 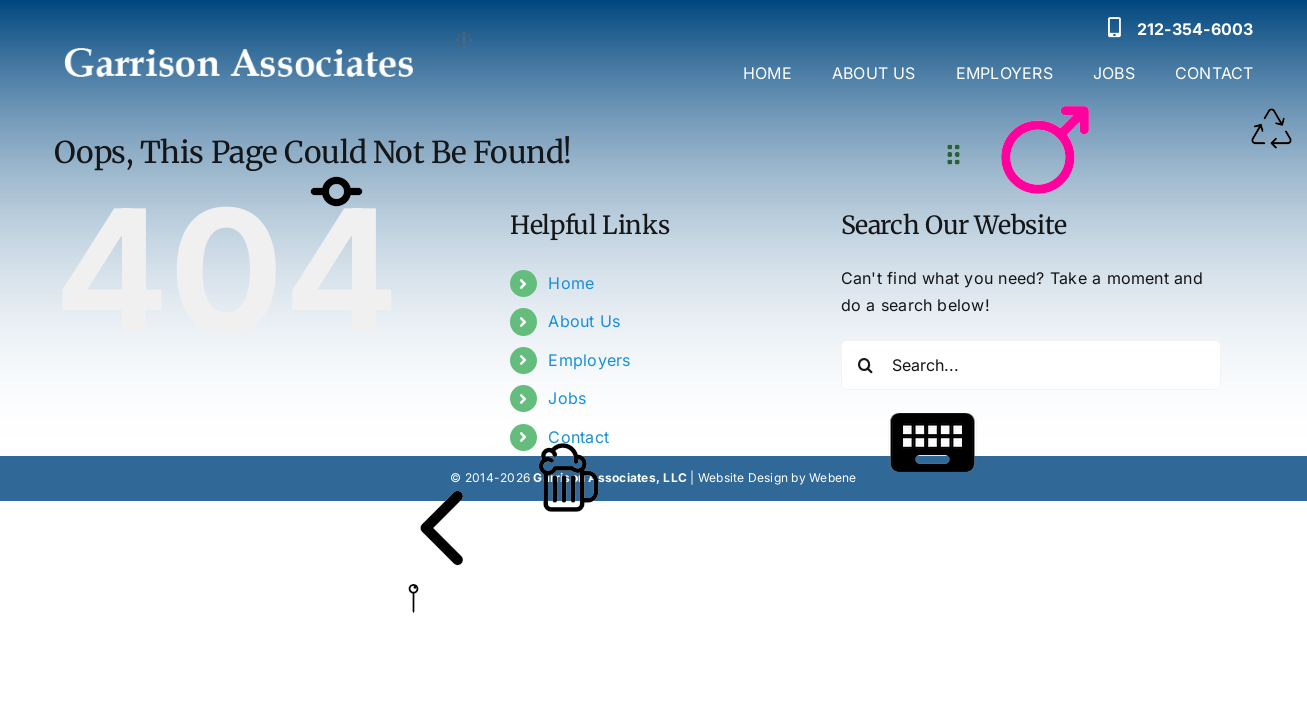 I want to click on view commit details in version control, so click(x=336, y=191).